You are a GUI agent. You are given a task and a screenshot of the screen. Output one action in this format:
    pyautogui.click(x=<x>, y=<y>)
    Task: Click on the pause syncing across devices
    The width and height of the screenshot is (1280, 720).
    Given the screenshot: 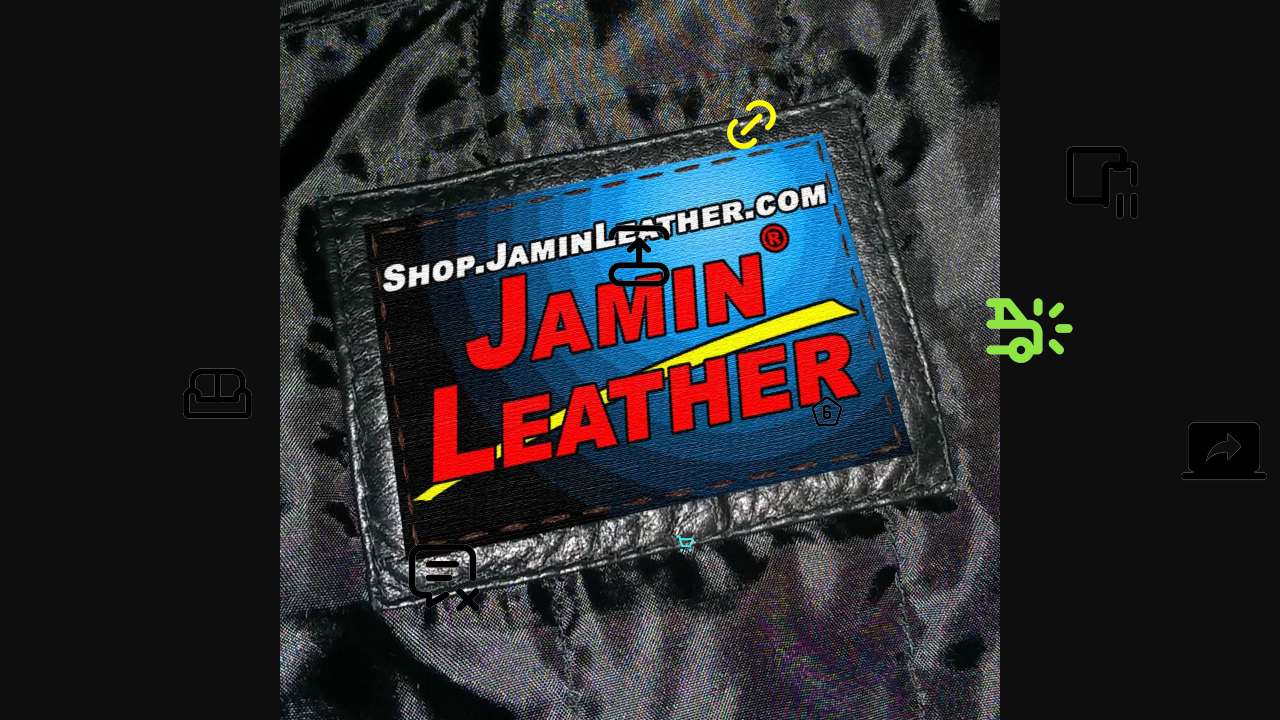 What is the action you would take?
    pyautogui.click(x=1102, y=179)
    